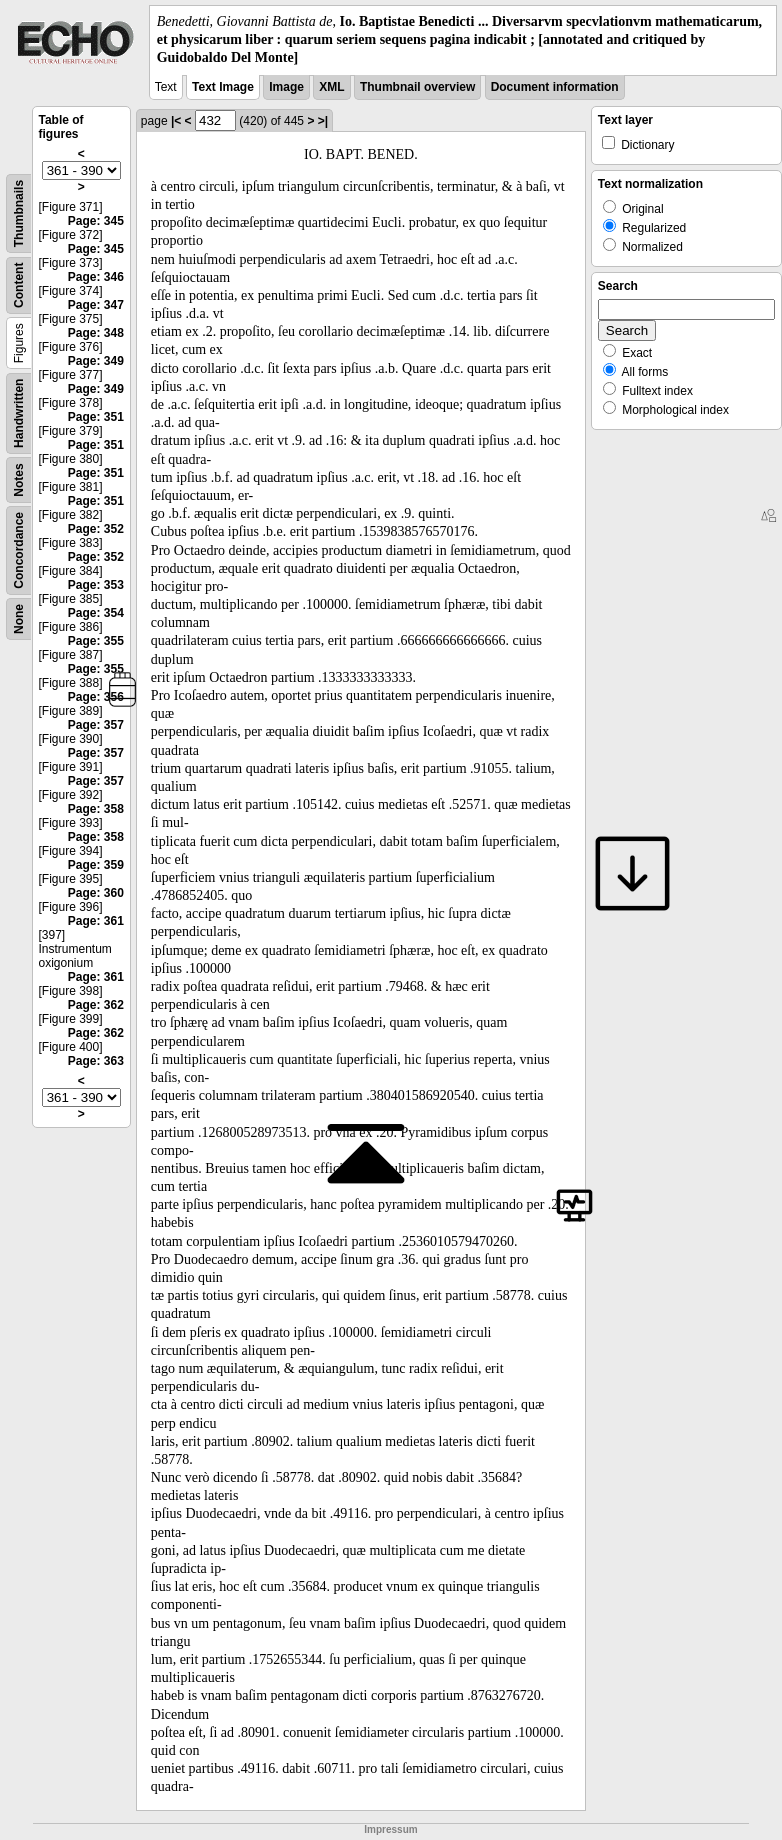  I want to click on view or manage stored items, so click(122, 689).